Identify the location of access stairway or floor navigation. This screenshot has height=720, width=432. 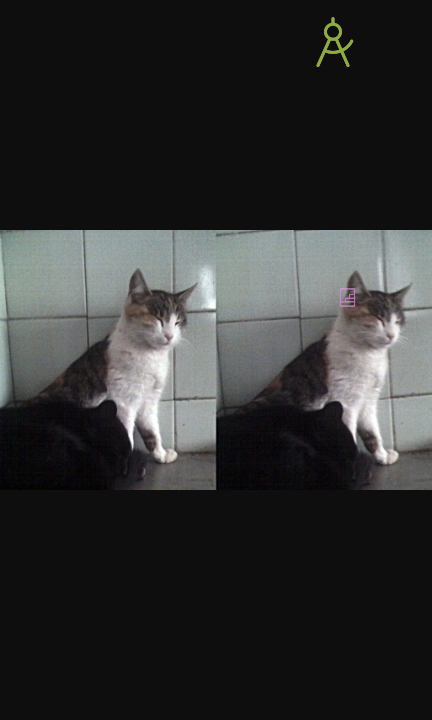
(347, 297).